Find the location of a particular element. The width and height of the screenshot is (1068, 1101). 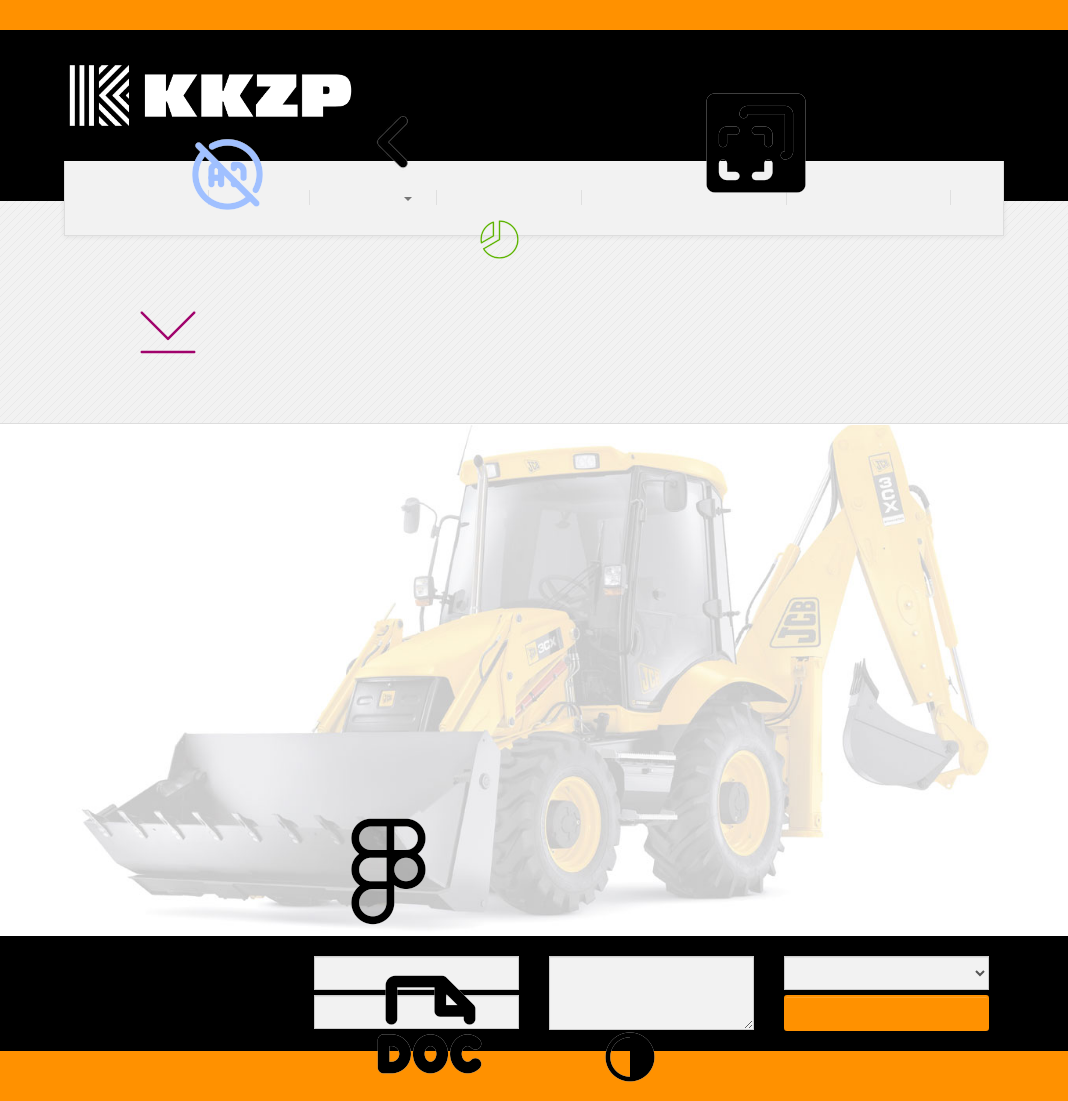

go back to the previous screen is located at coordinates (393, 142).